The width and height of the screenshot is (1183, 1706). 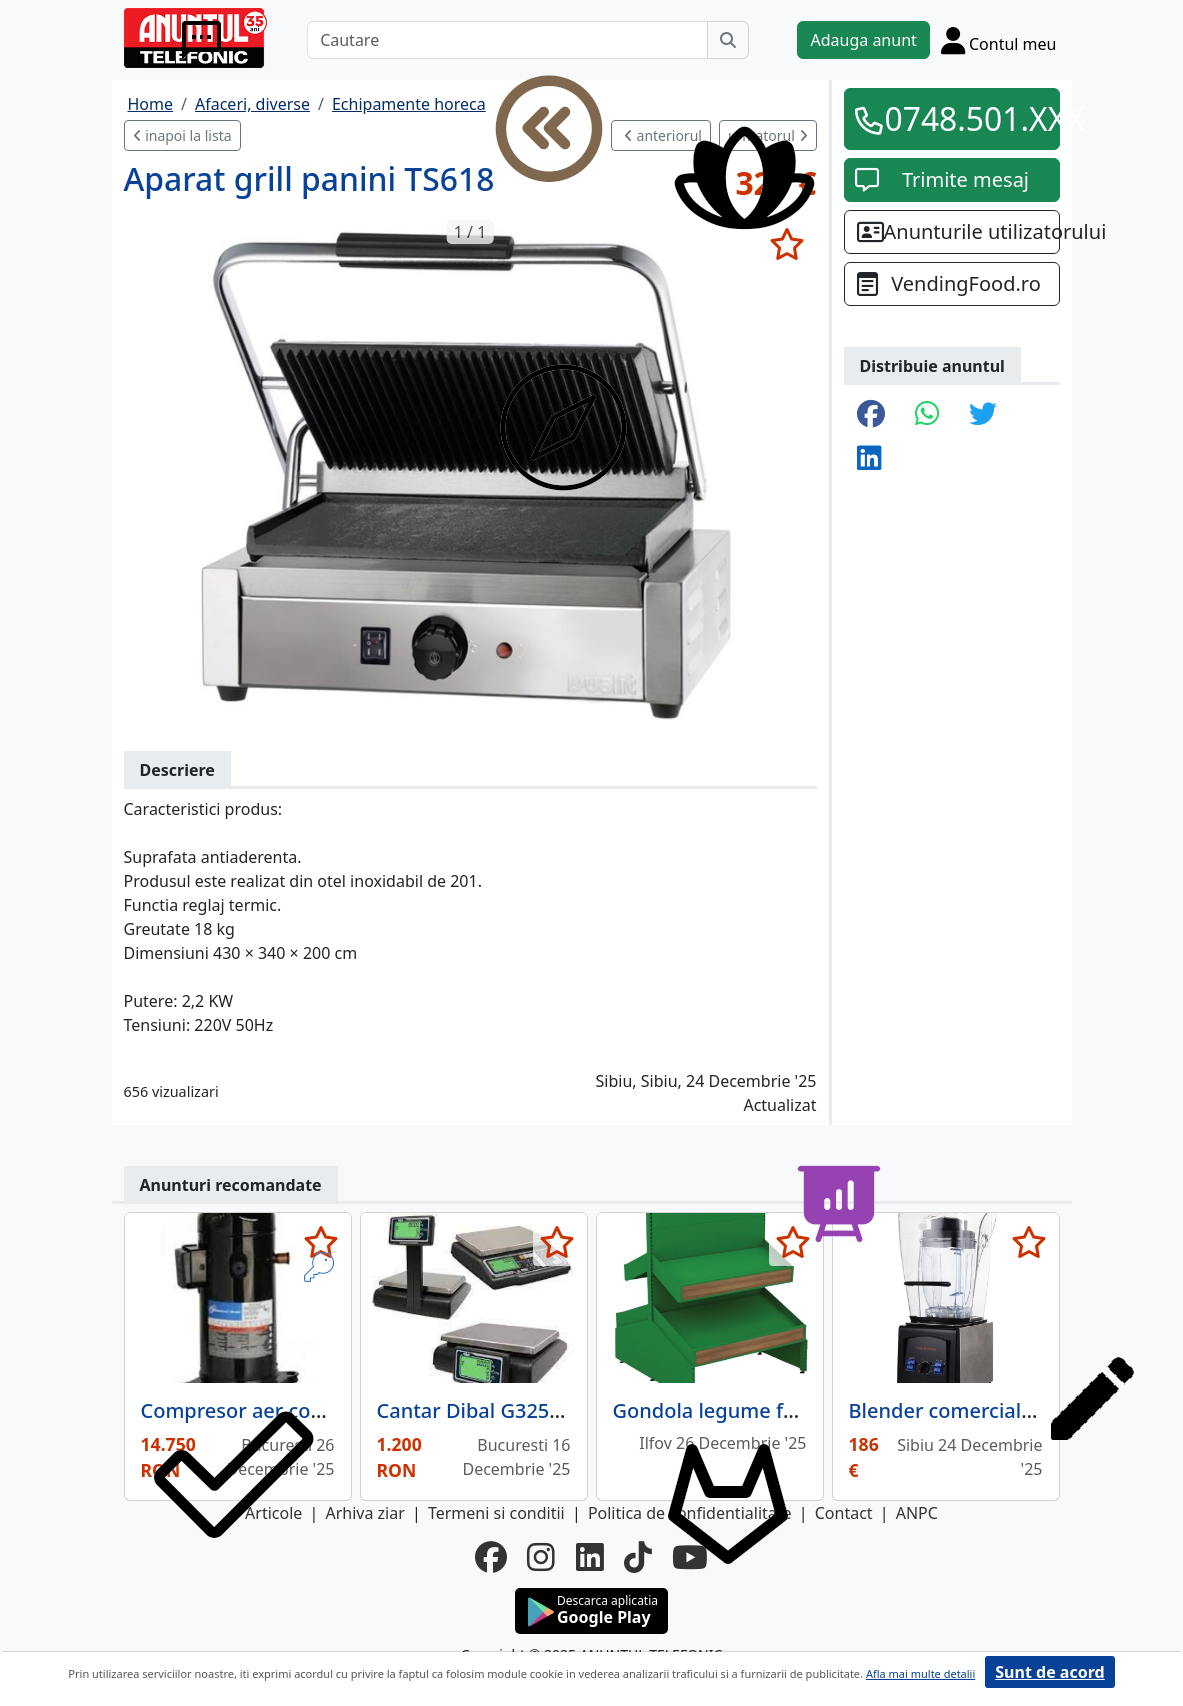 I want to click on access security or password settings, so click(x=318, y=1267).